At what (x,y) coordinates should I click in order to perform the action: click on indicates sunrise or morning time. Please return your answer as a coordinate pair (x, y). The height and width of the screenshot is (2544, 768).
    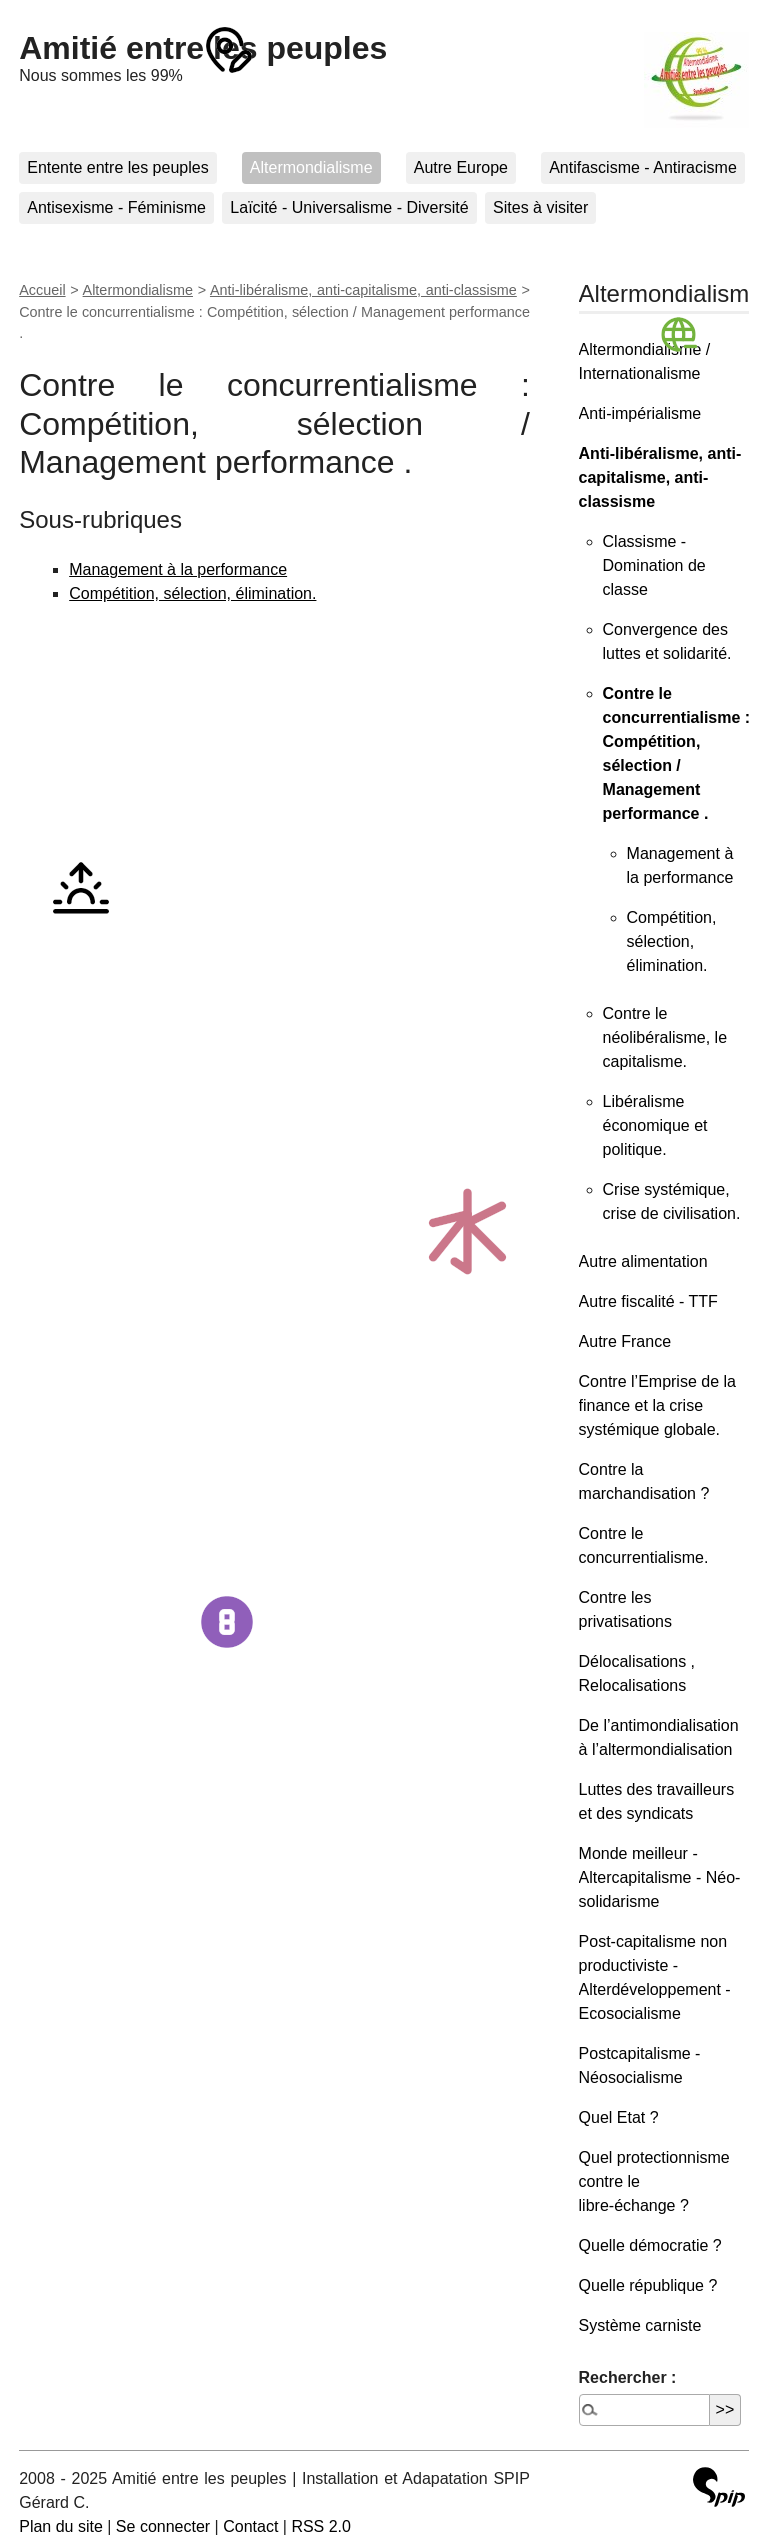
    Looking at the image, I should click on (81, 888).